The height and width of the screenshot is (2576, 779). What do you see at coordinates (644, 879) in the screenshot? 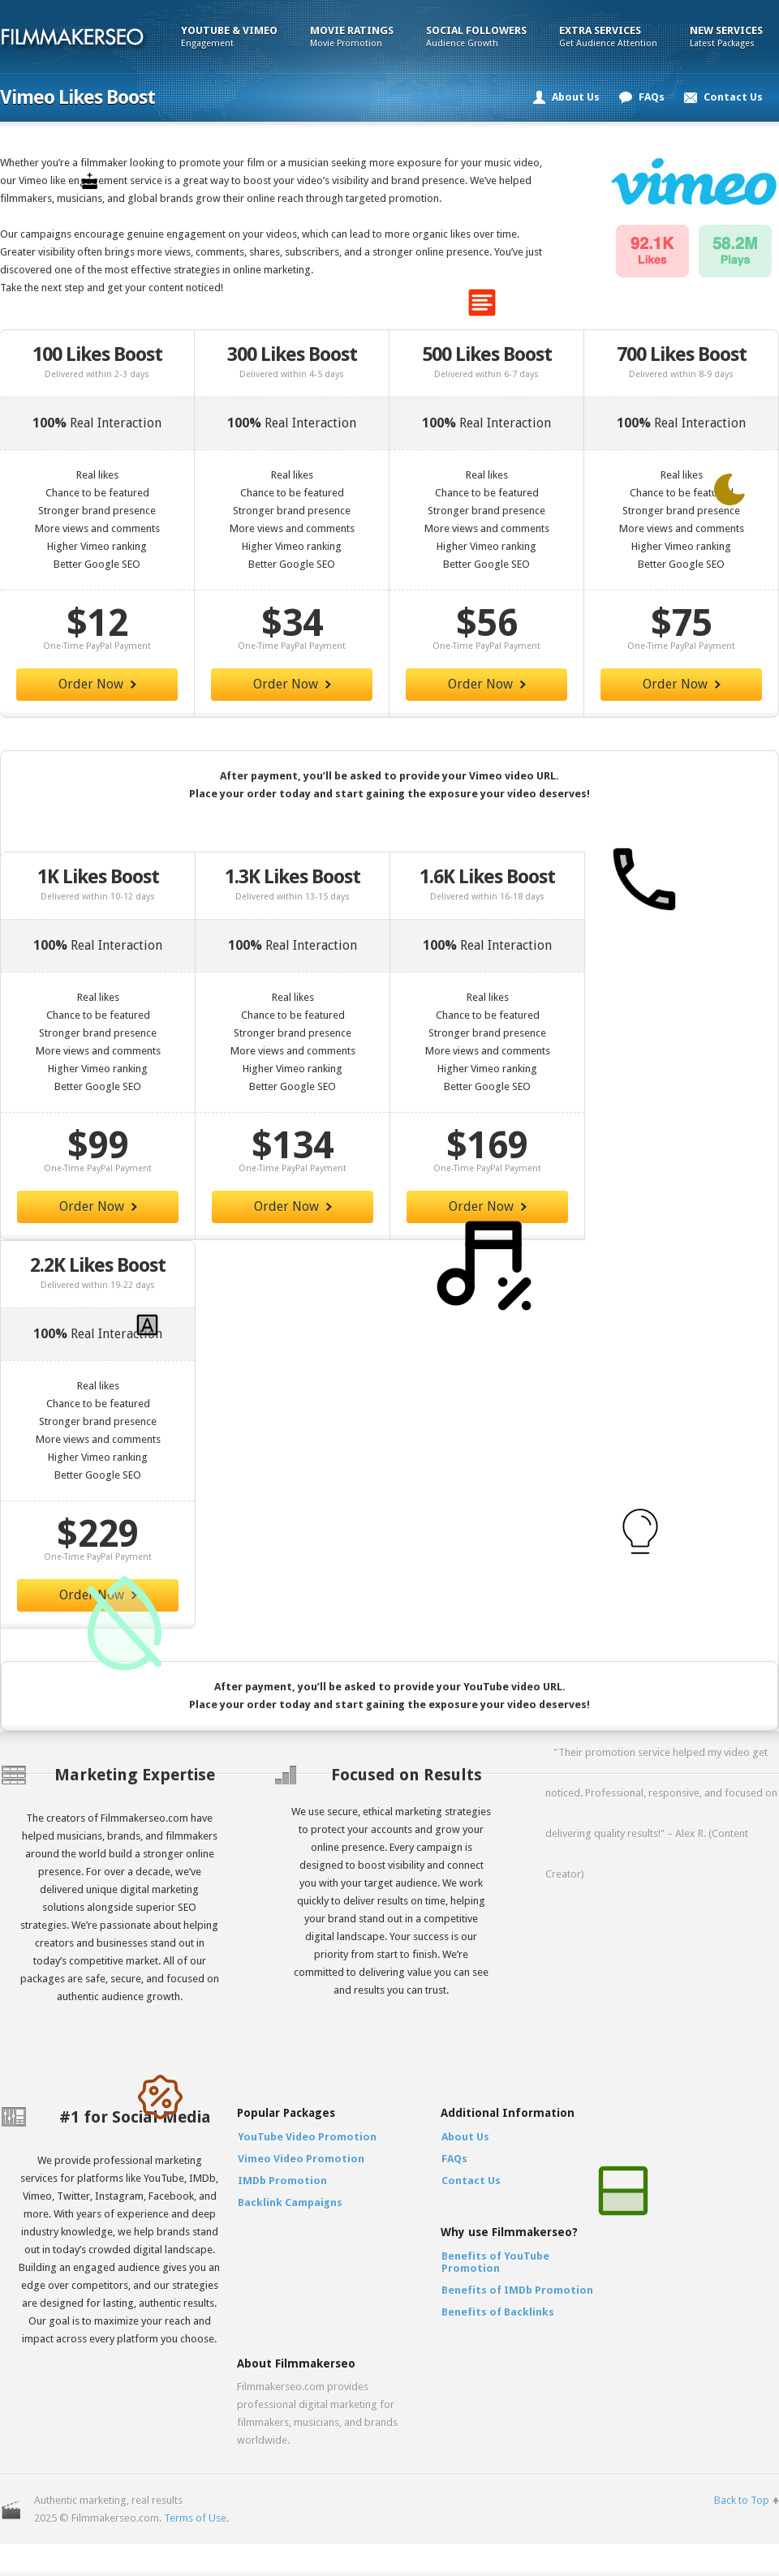
I see `make a phone call` at bounding box center [644, 879].